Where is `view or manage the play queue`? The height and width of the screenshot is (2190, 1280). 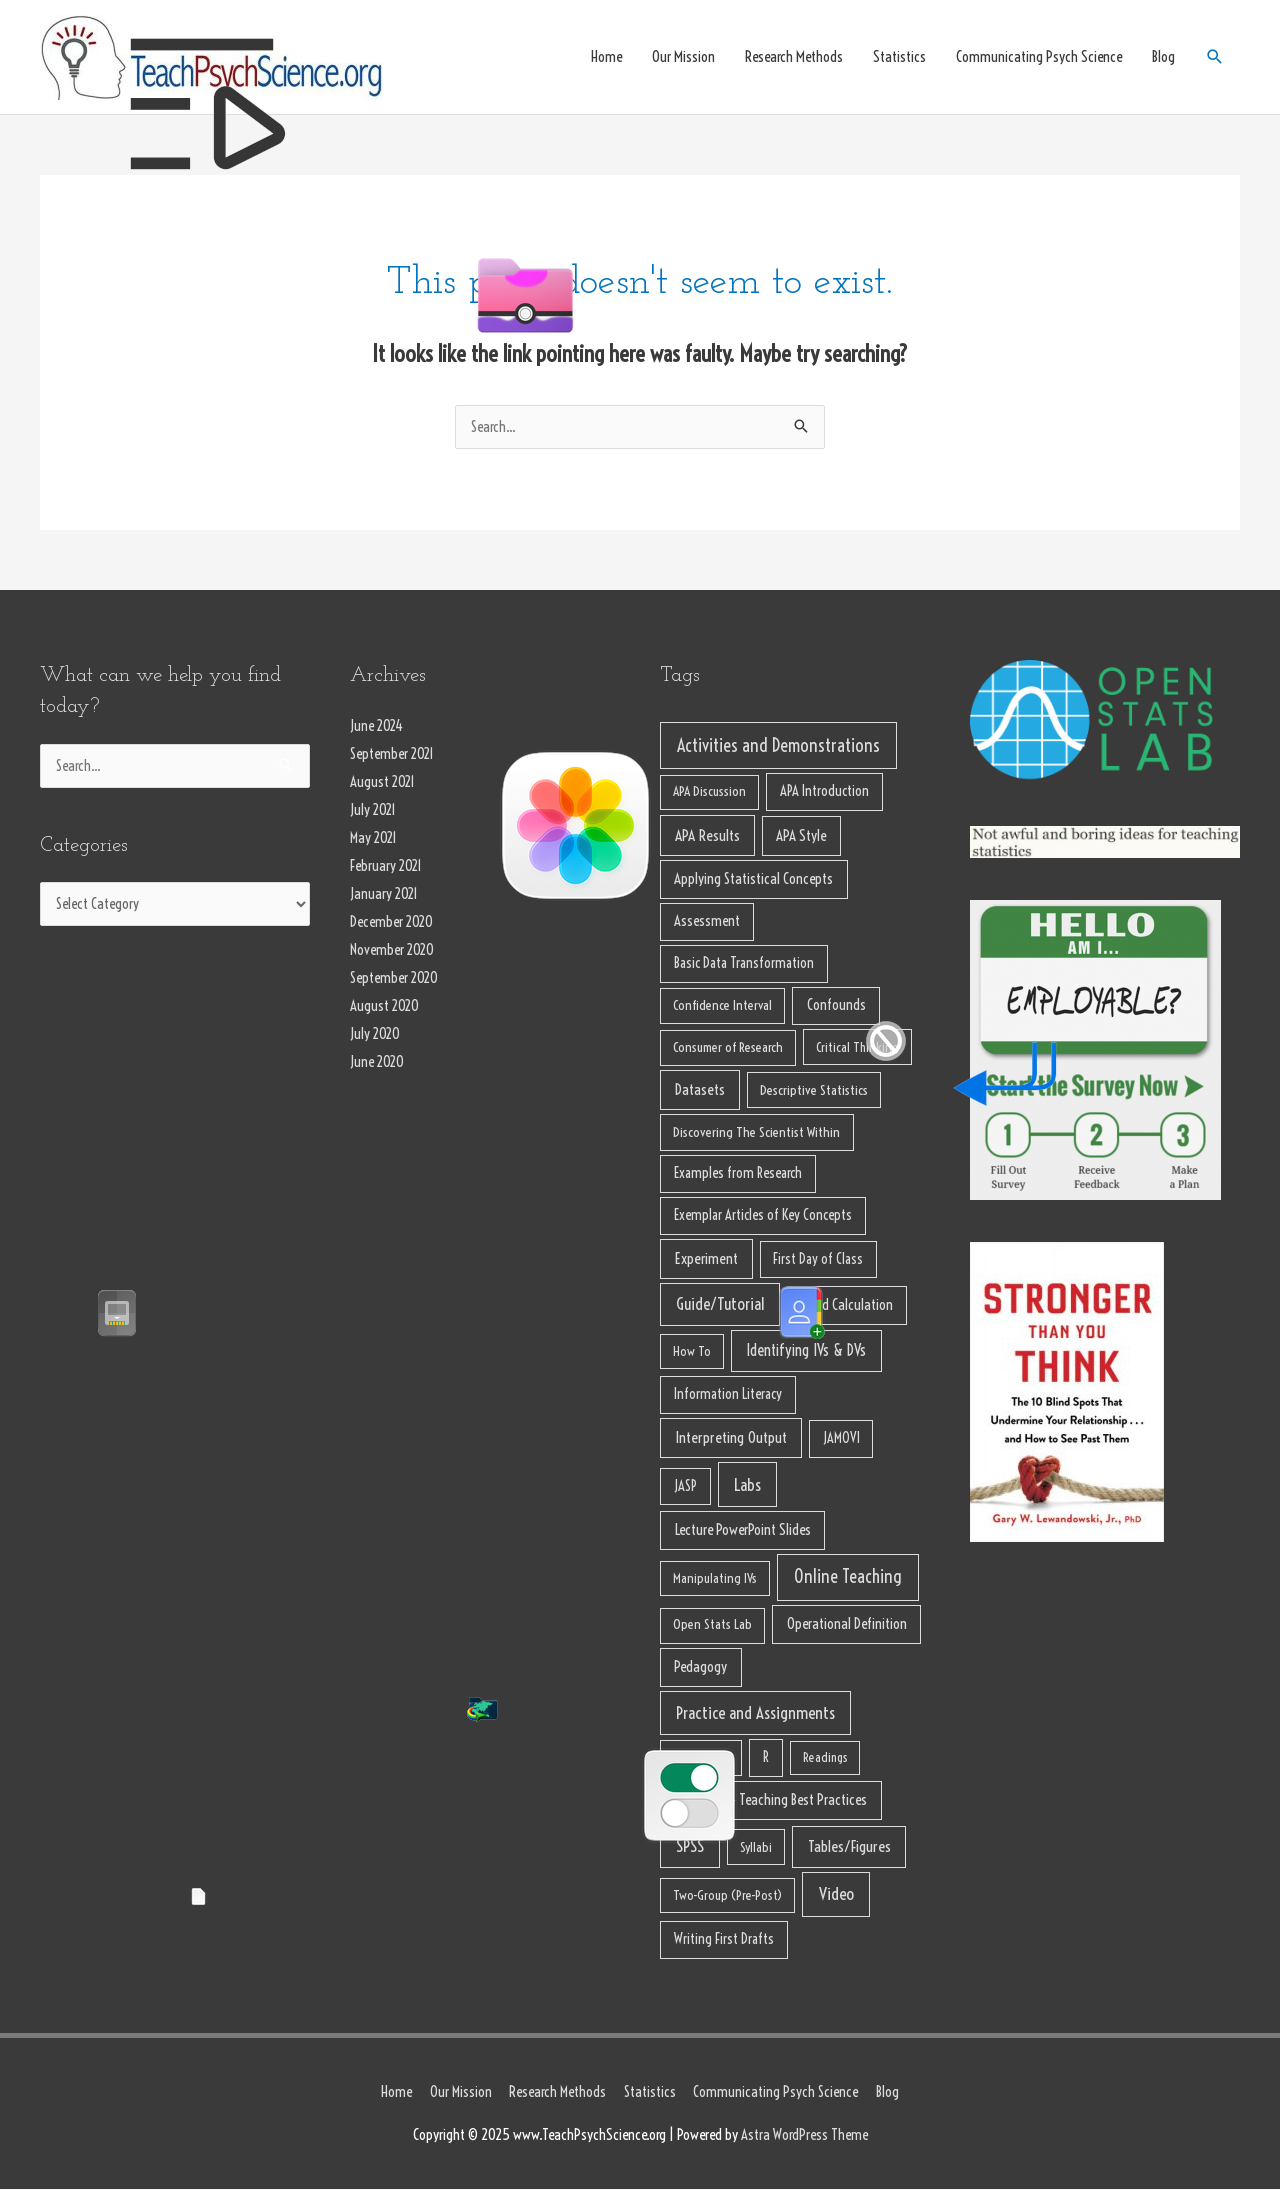 view or manage the play queue is located at coordinates (202, 98).